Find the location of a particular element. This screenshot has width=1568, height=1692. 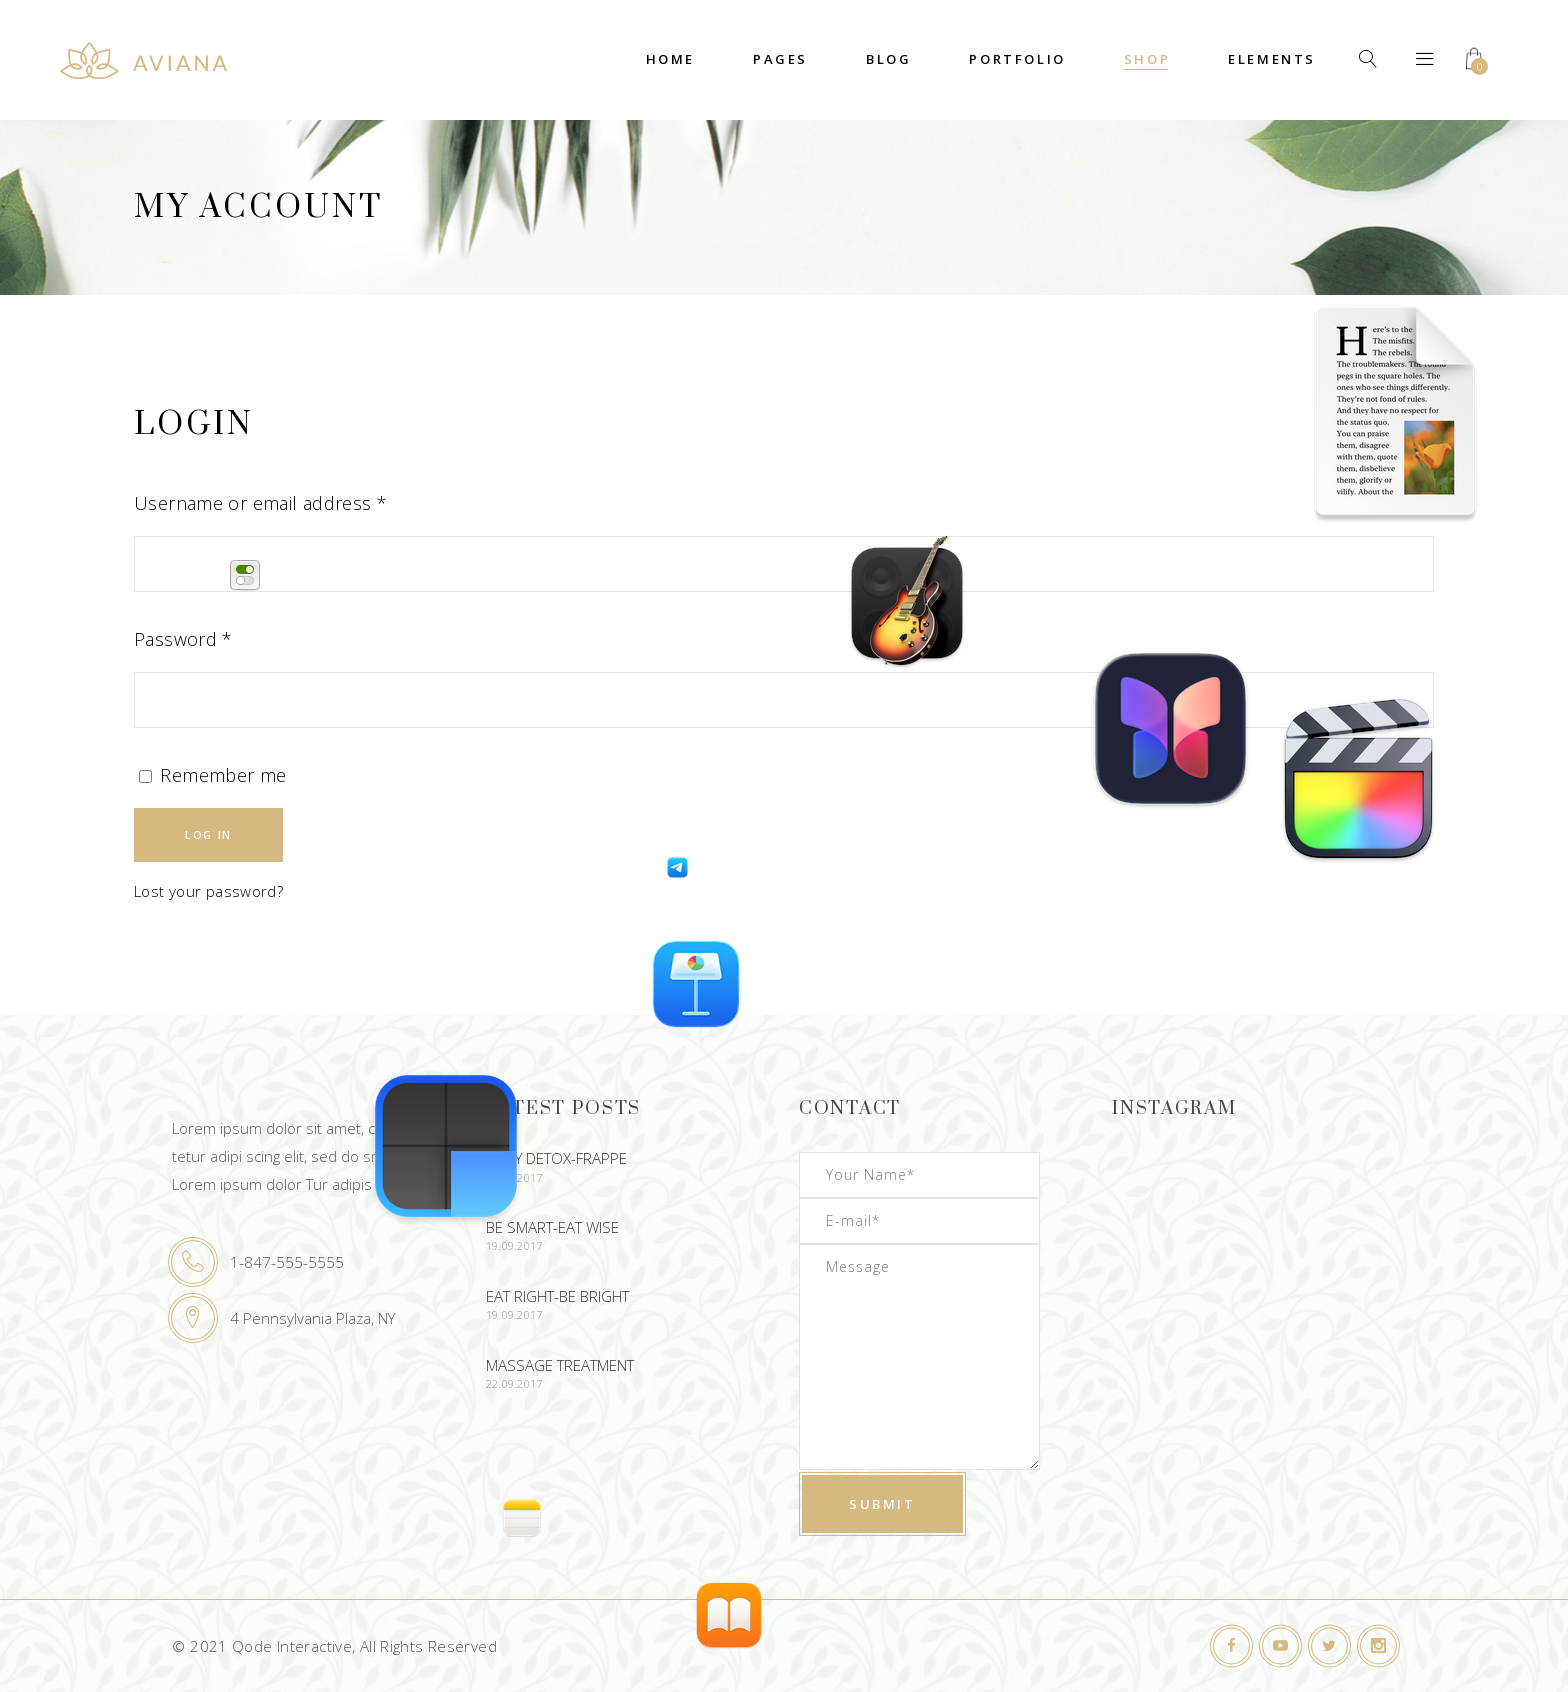

open Telegram messaging app is located at coordinates (677, 867).